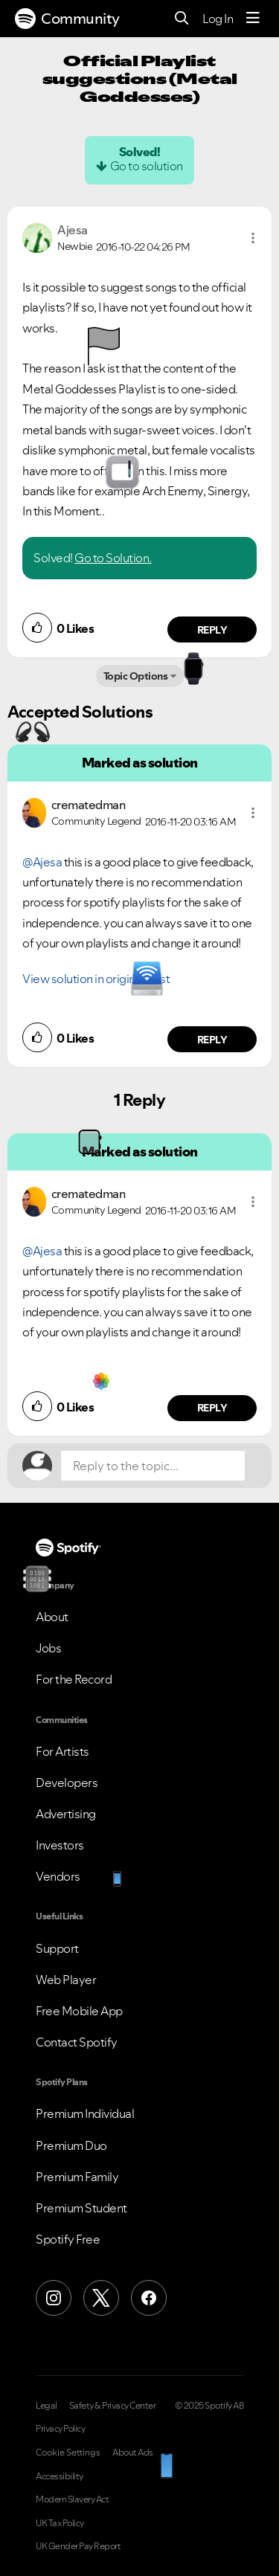 The image size is (279, 2576). What do you see at coordinates (89, 1142) in the screenshot?
I see `view connected Apple Watch in sidebar` at bounding box center [89, 1142].